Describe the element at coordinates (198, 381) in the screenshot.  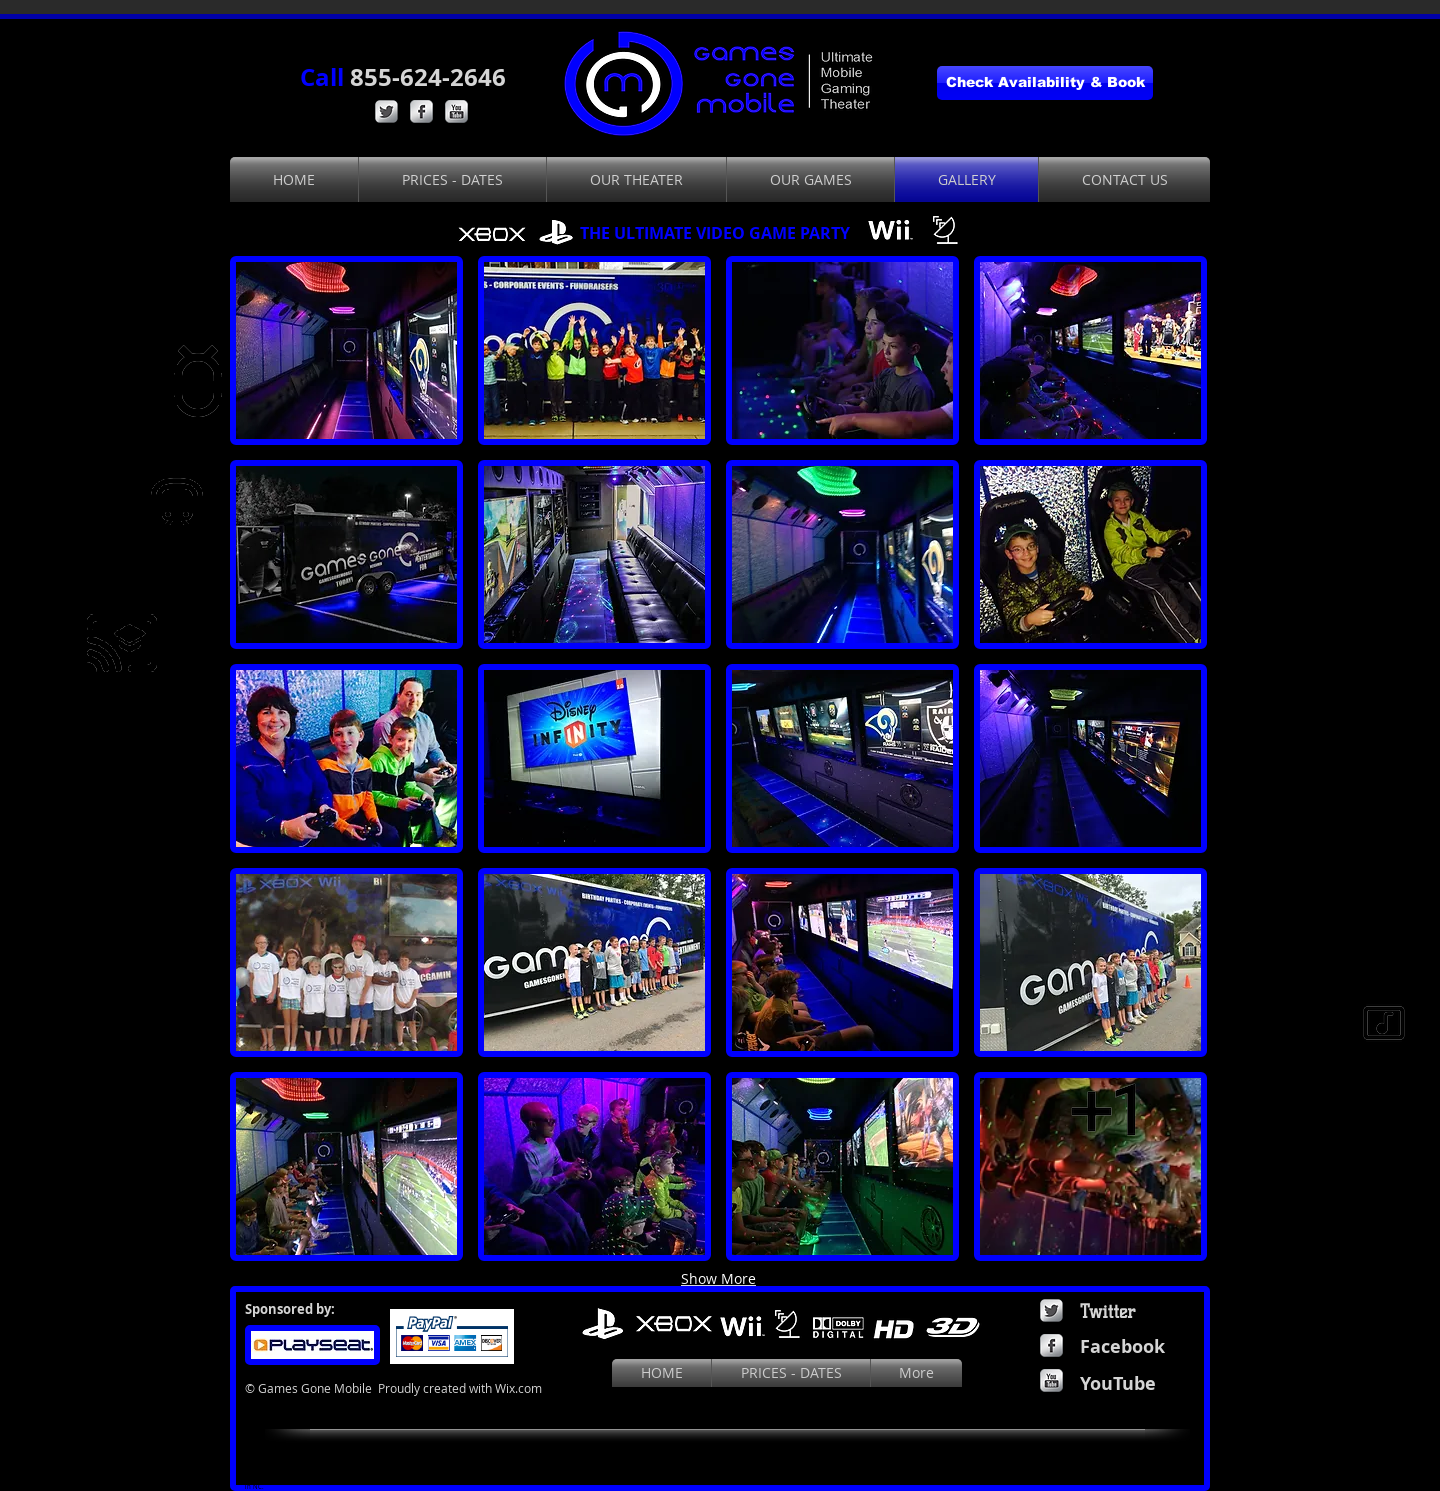
I see `report a bug or issue` at that location.